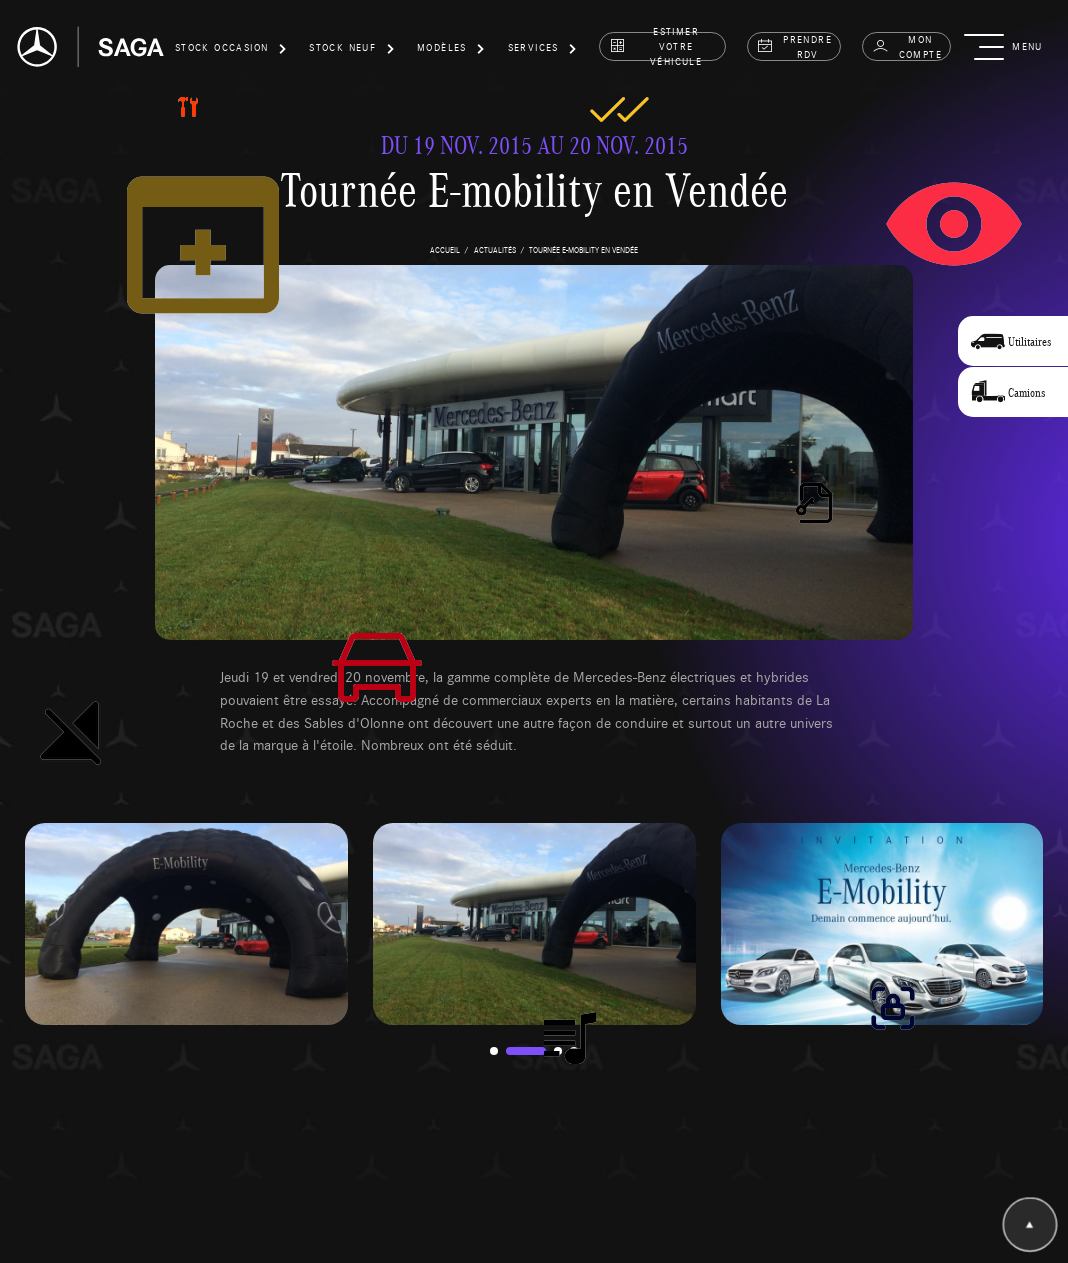  What do you see at coordinates (203, 245) in the screenshot?
I see `open a new window` at bounding box center [203, 245].